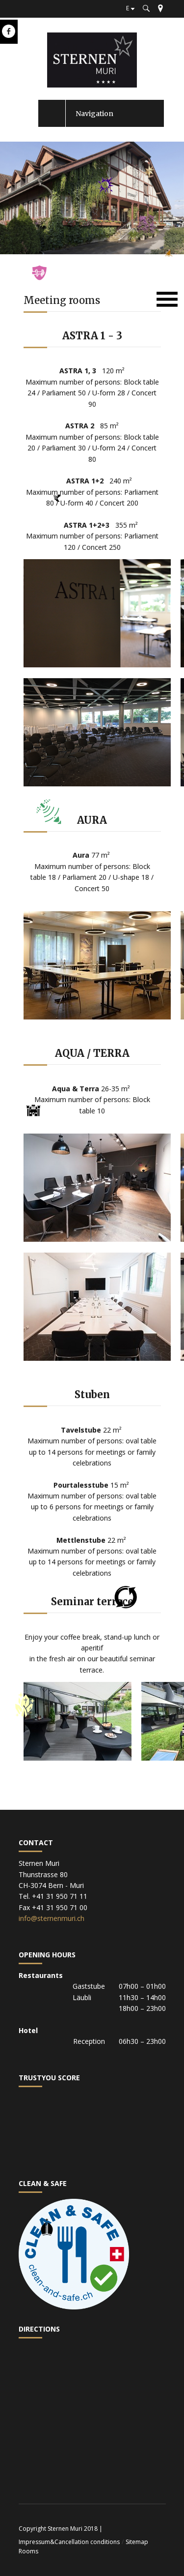  Describe the element at coordinates (169, 253) in the screenshot. I see `indicates shark or dangerous water warning` at that location.